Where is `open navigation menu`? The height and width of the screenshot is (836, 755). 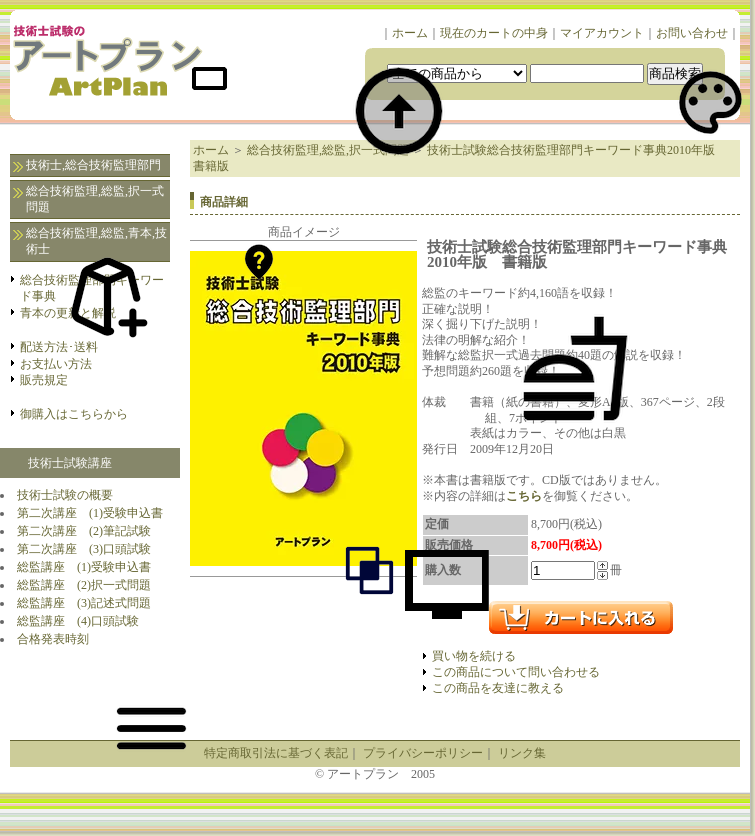 open navigation menu is located at coordinates (151, 728).